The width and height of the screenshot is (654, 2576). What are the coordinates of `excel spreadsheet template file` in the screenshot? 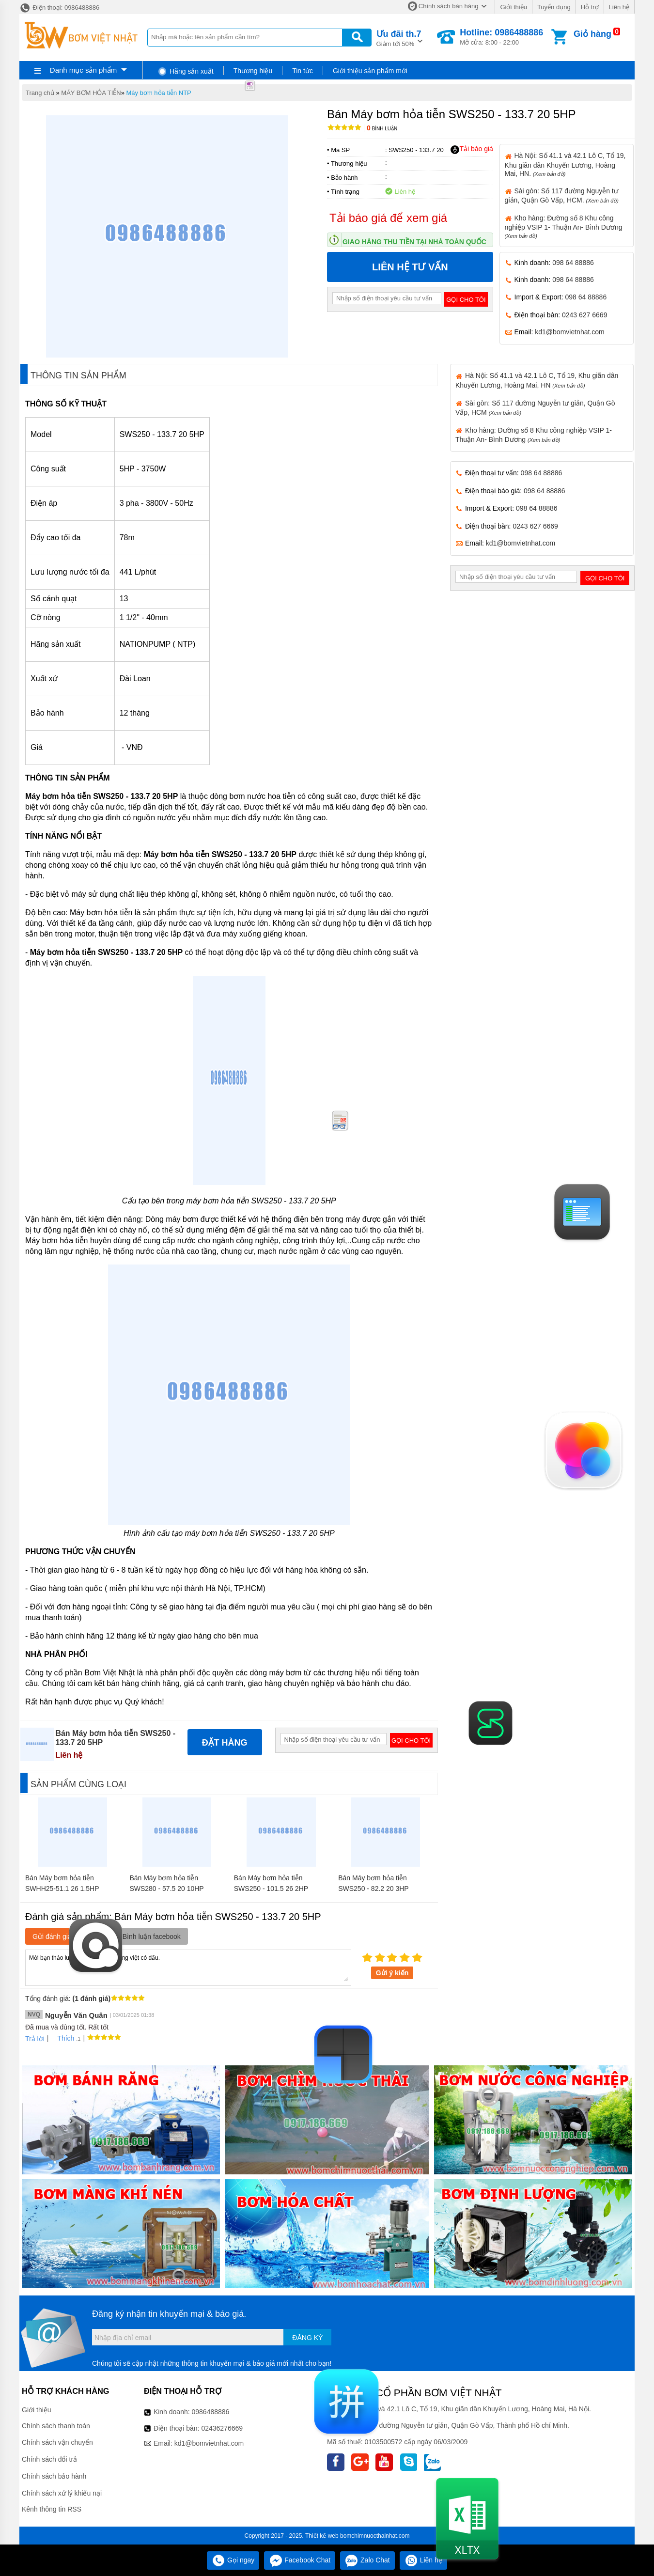 It's located at (467, 2520).